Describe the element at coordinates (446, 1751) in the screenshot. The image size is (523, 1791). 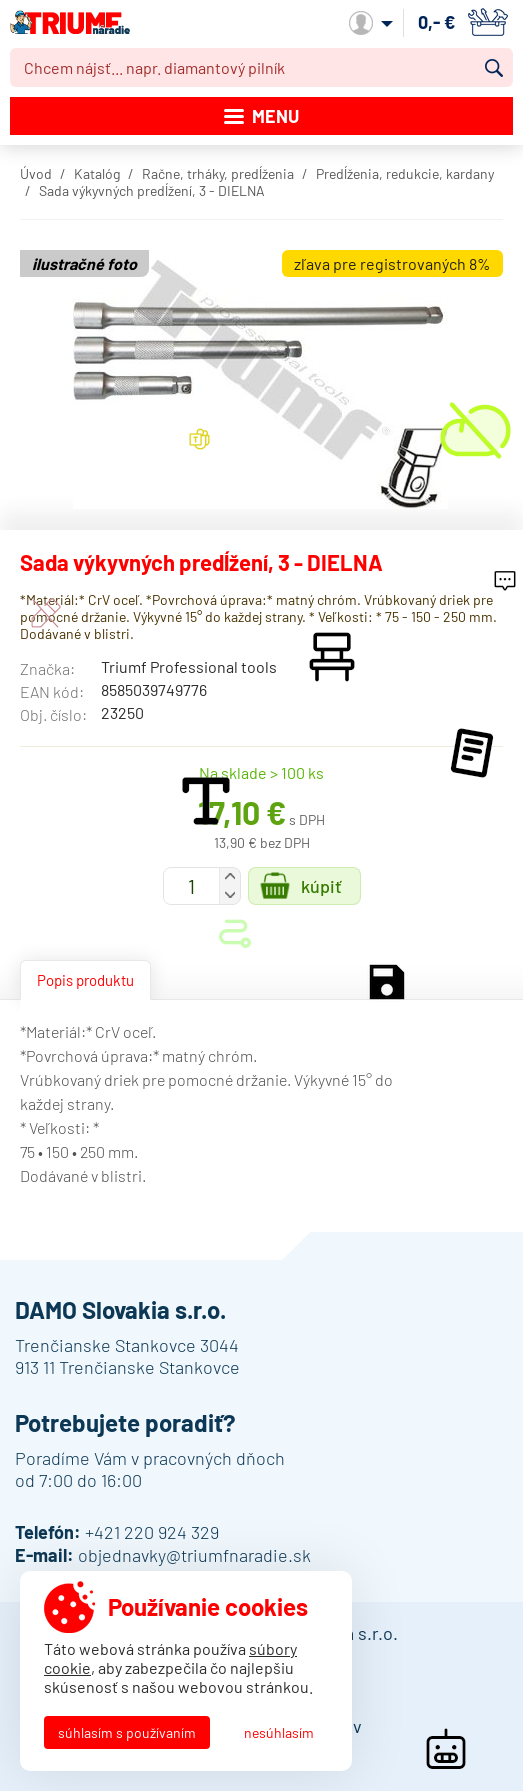
I see `access AI assistant or chatbot` at that location.